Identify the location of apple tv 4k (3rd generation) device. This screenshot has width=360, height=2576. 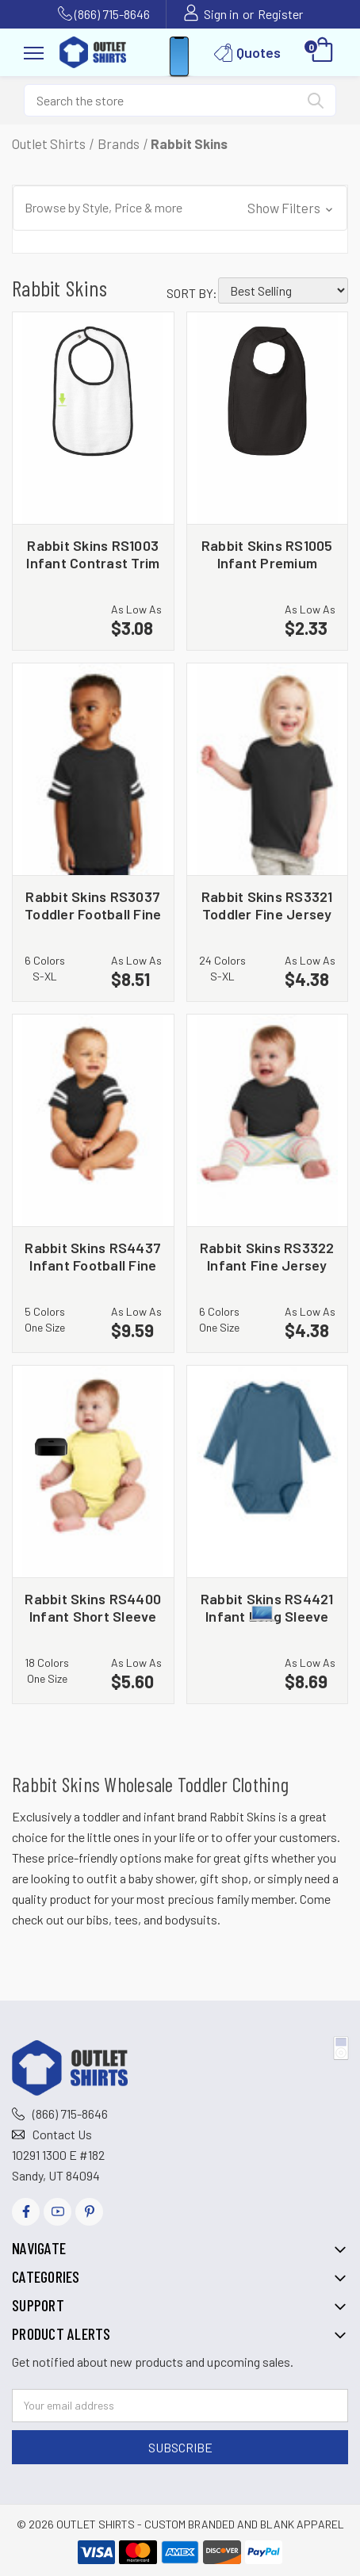
(51, 1442).